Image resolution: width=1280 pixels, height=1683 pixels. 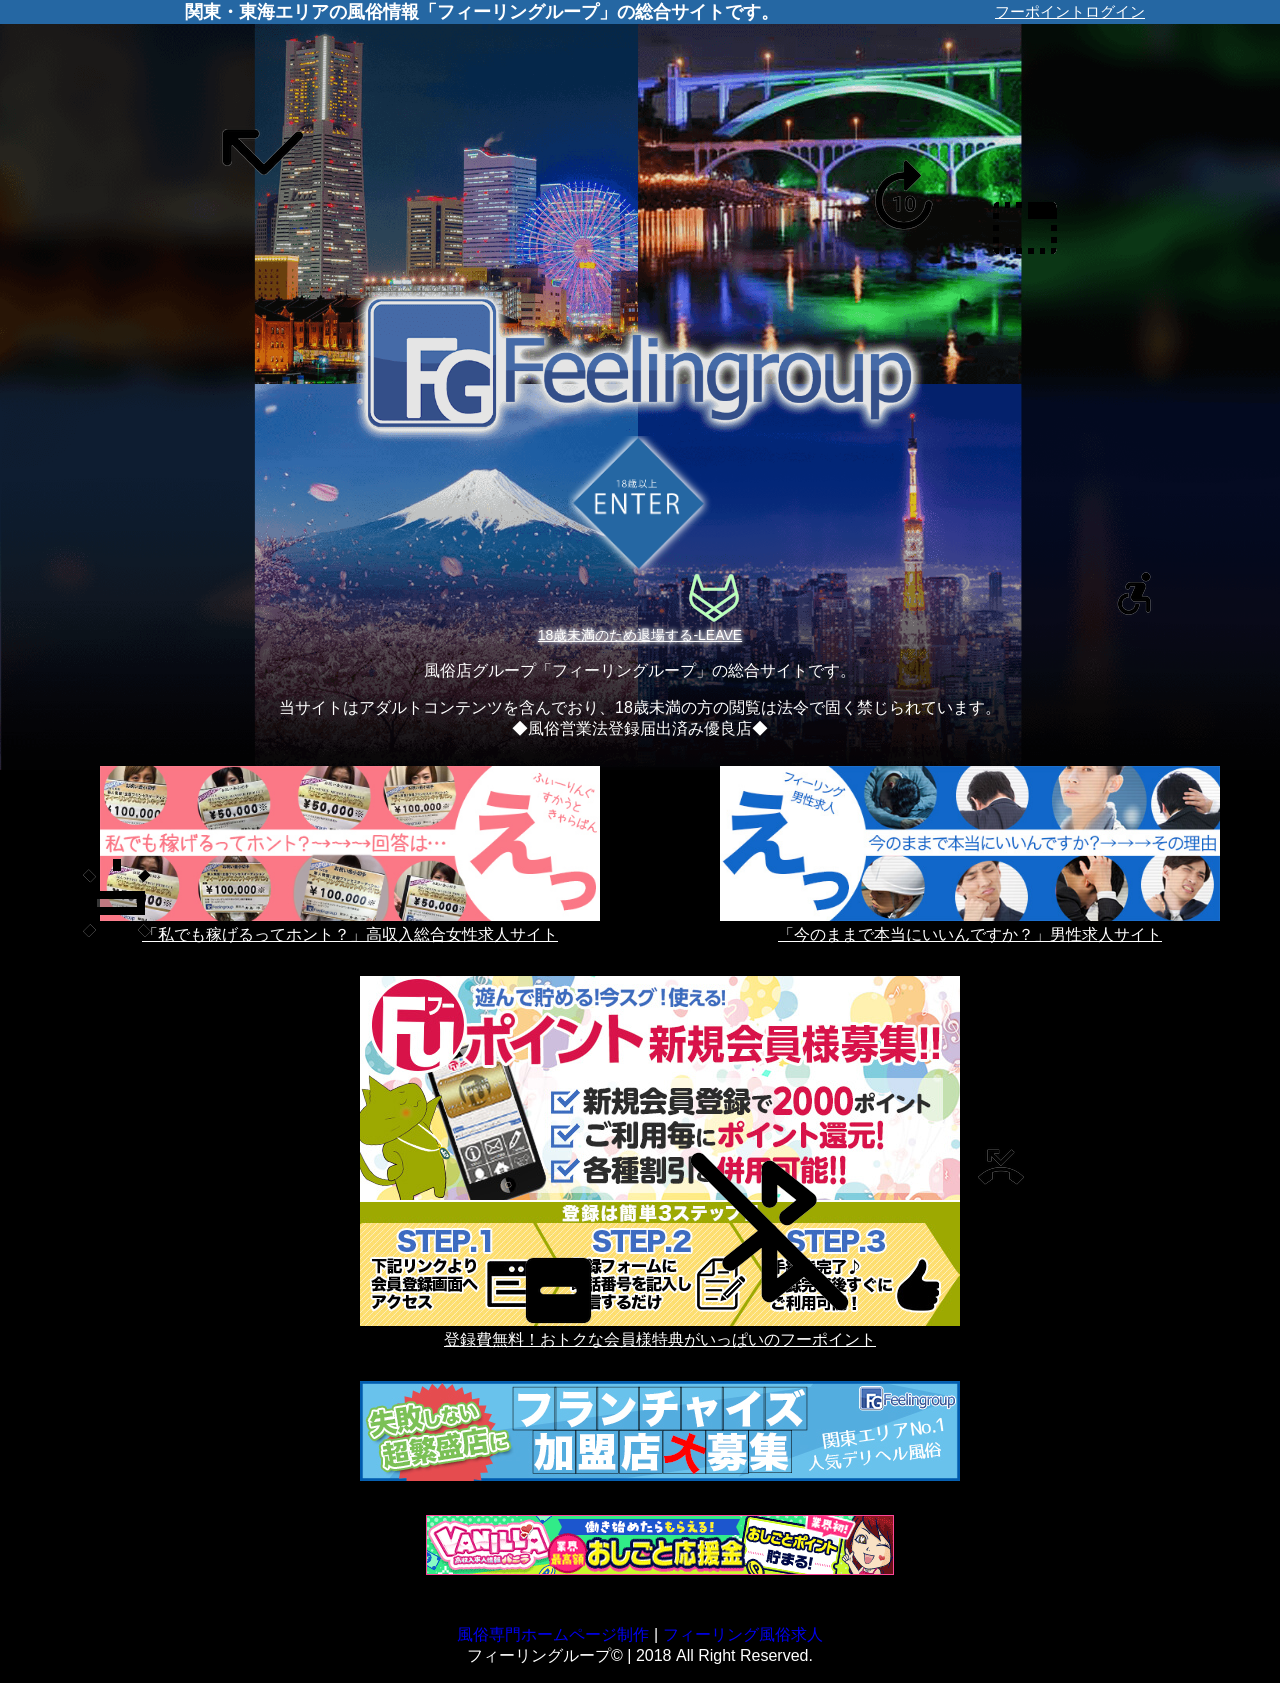 I want to click on adjust panel light or display brightness, so click(x=117, y=903).